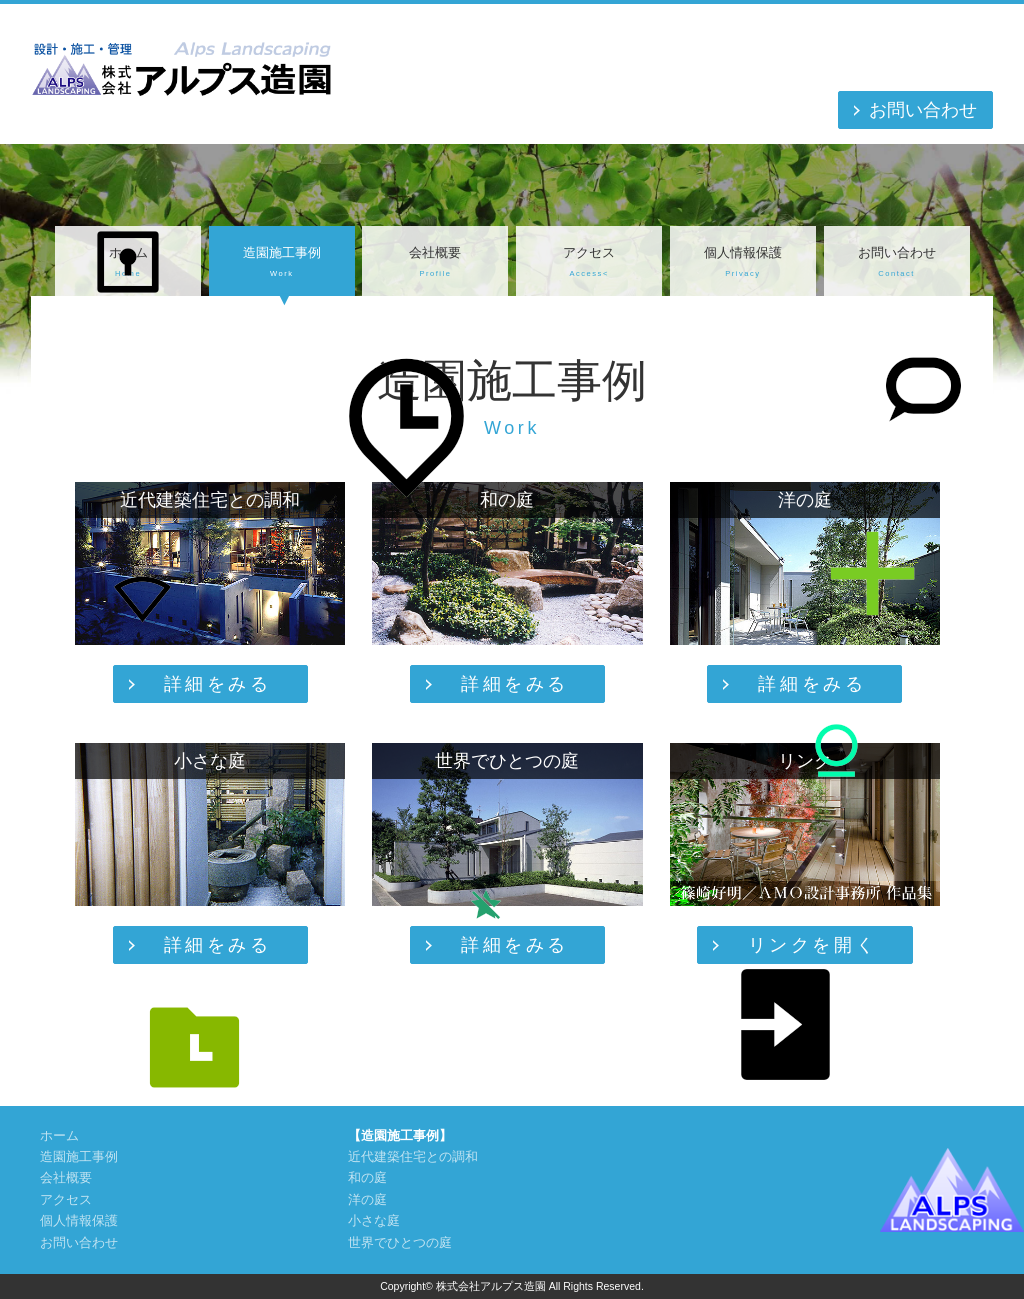 The image size is (1024, 1299). What do you see at coordinates (194, 1047) in the screenshot?
I see `view folder history or recent files` at bounding box center [194, 1047].